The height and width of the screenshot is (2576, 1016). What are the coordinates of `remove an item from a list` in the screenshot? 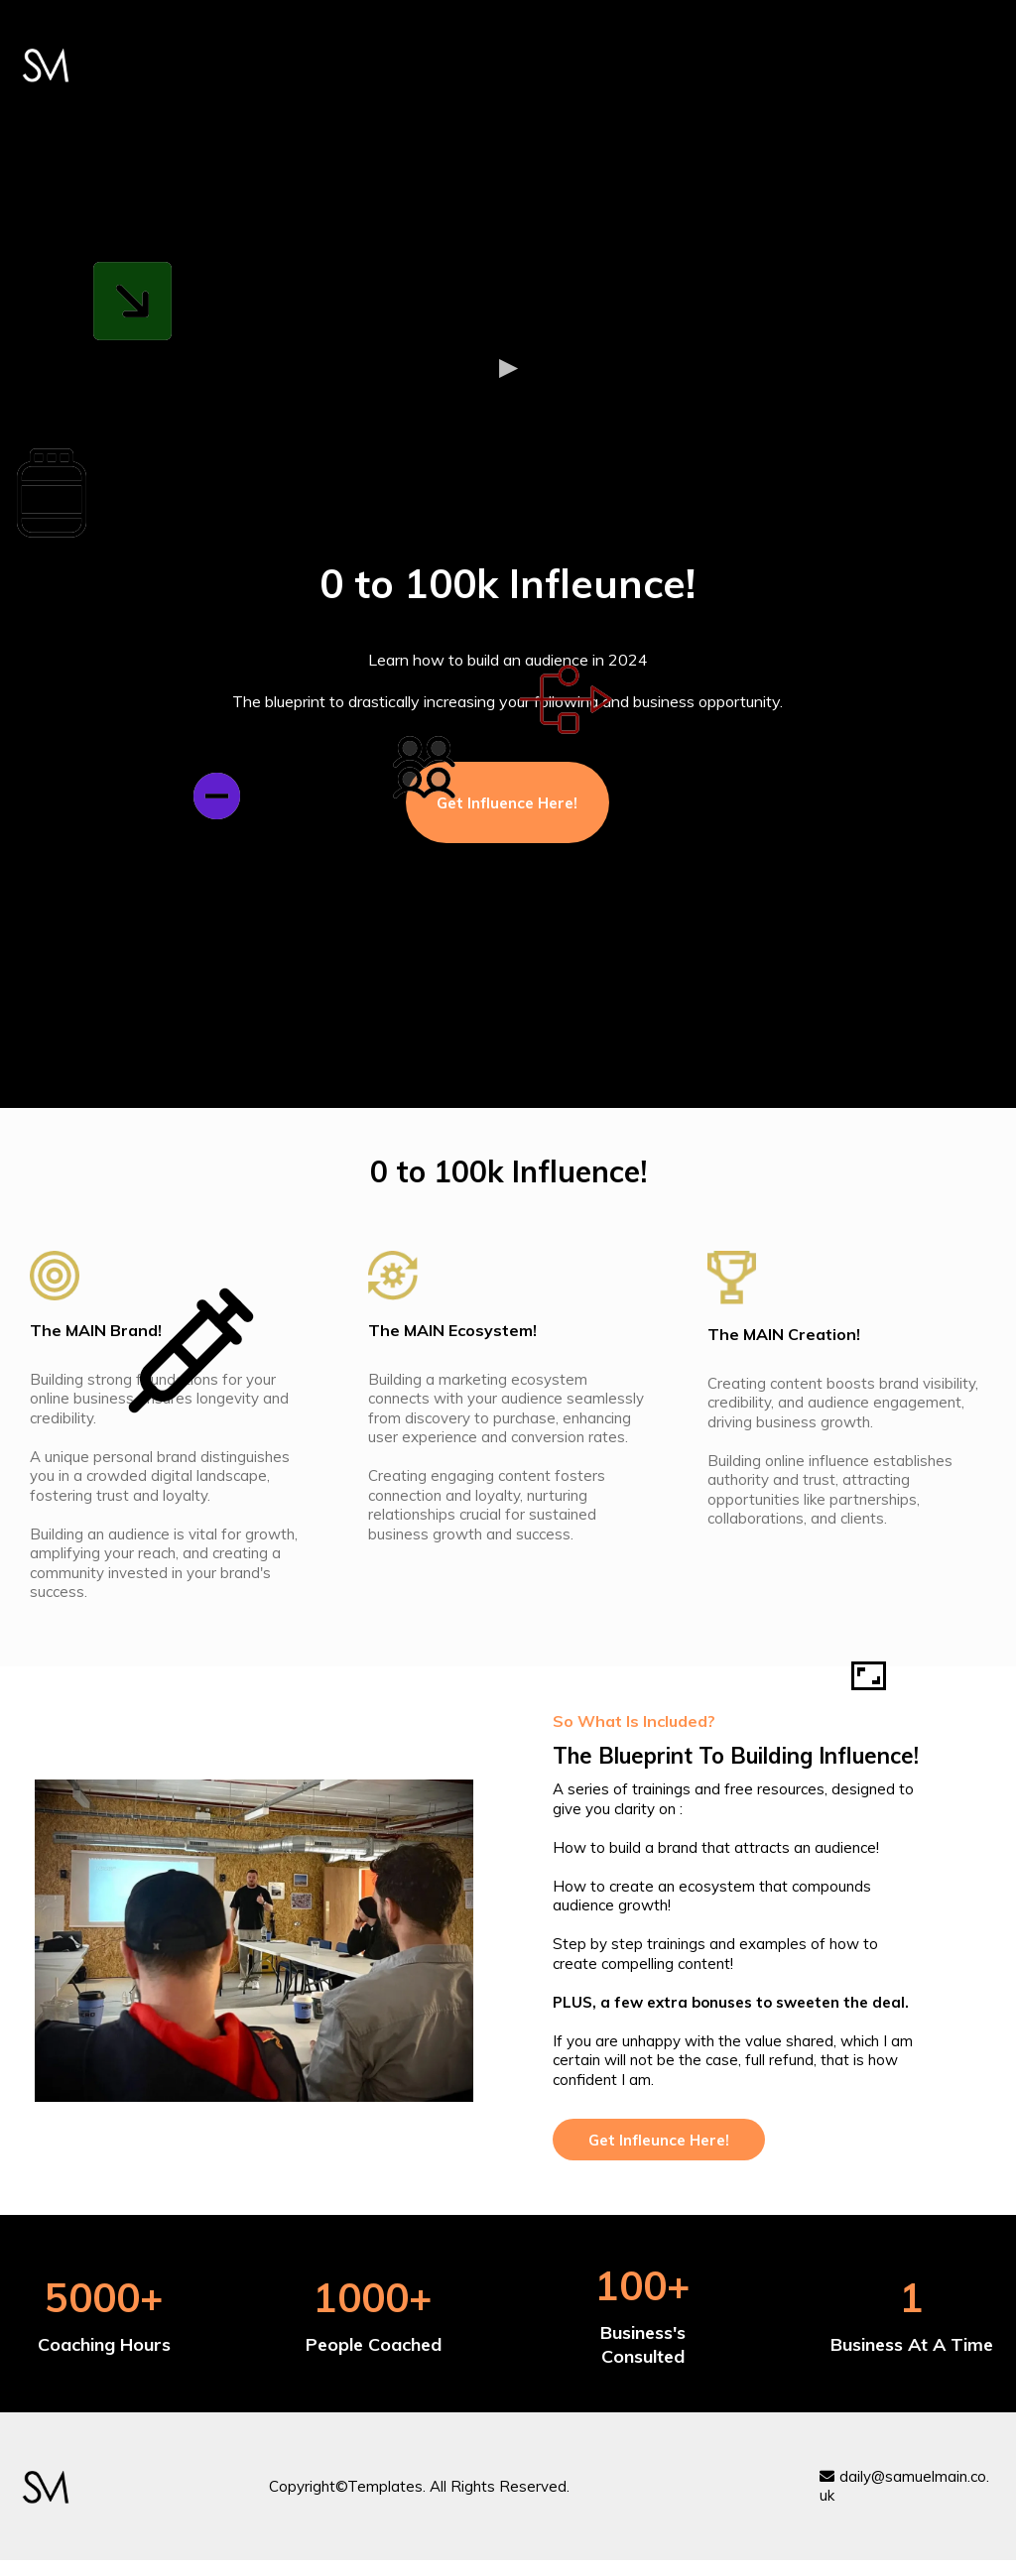 It's located at (216, 796).